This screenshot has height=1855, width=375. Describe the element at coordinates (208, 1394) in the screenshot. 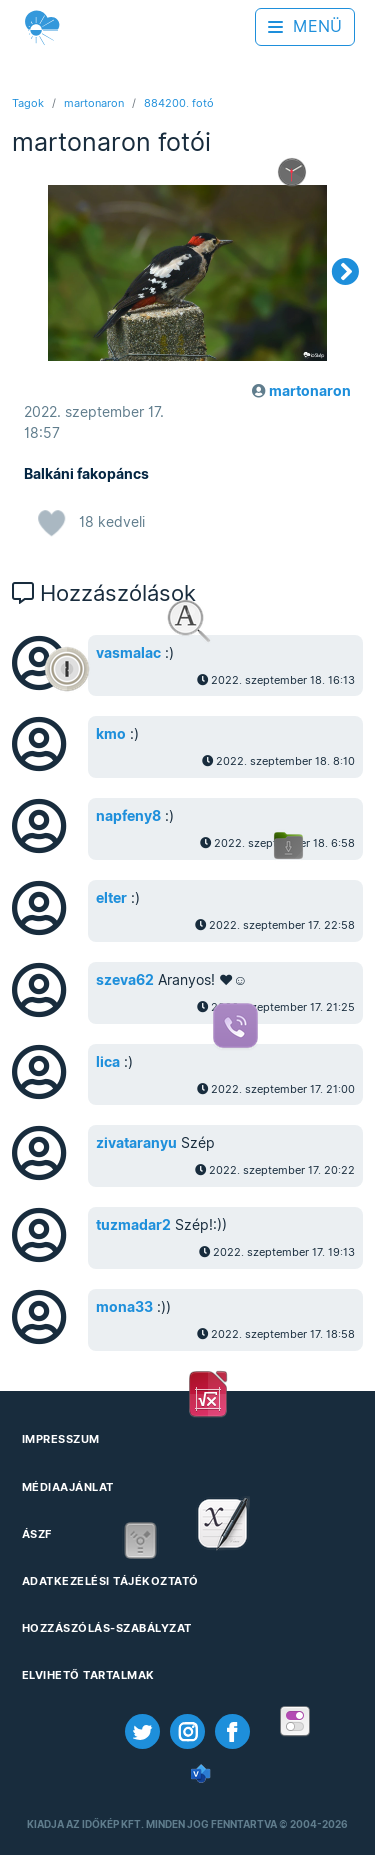

I see `open LibreOffice Math application` at that location.